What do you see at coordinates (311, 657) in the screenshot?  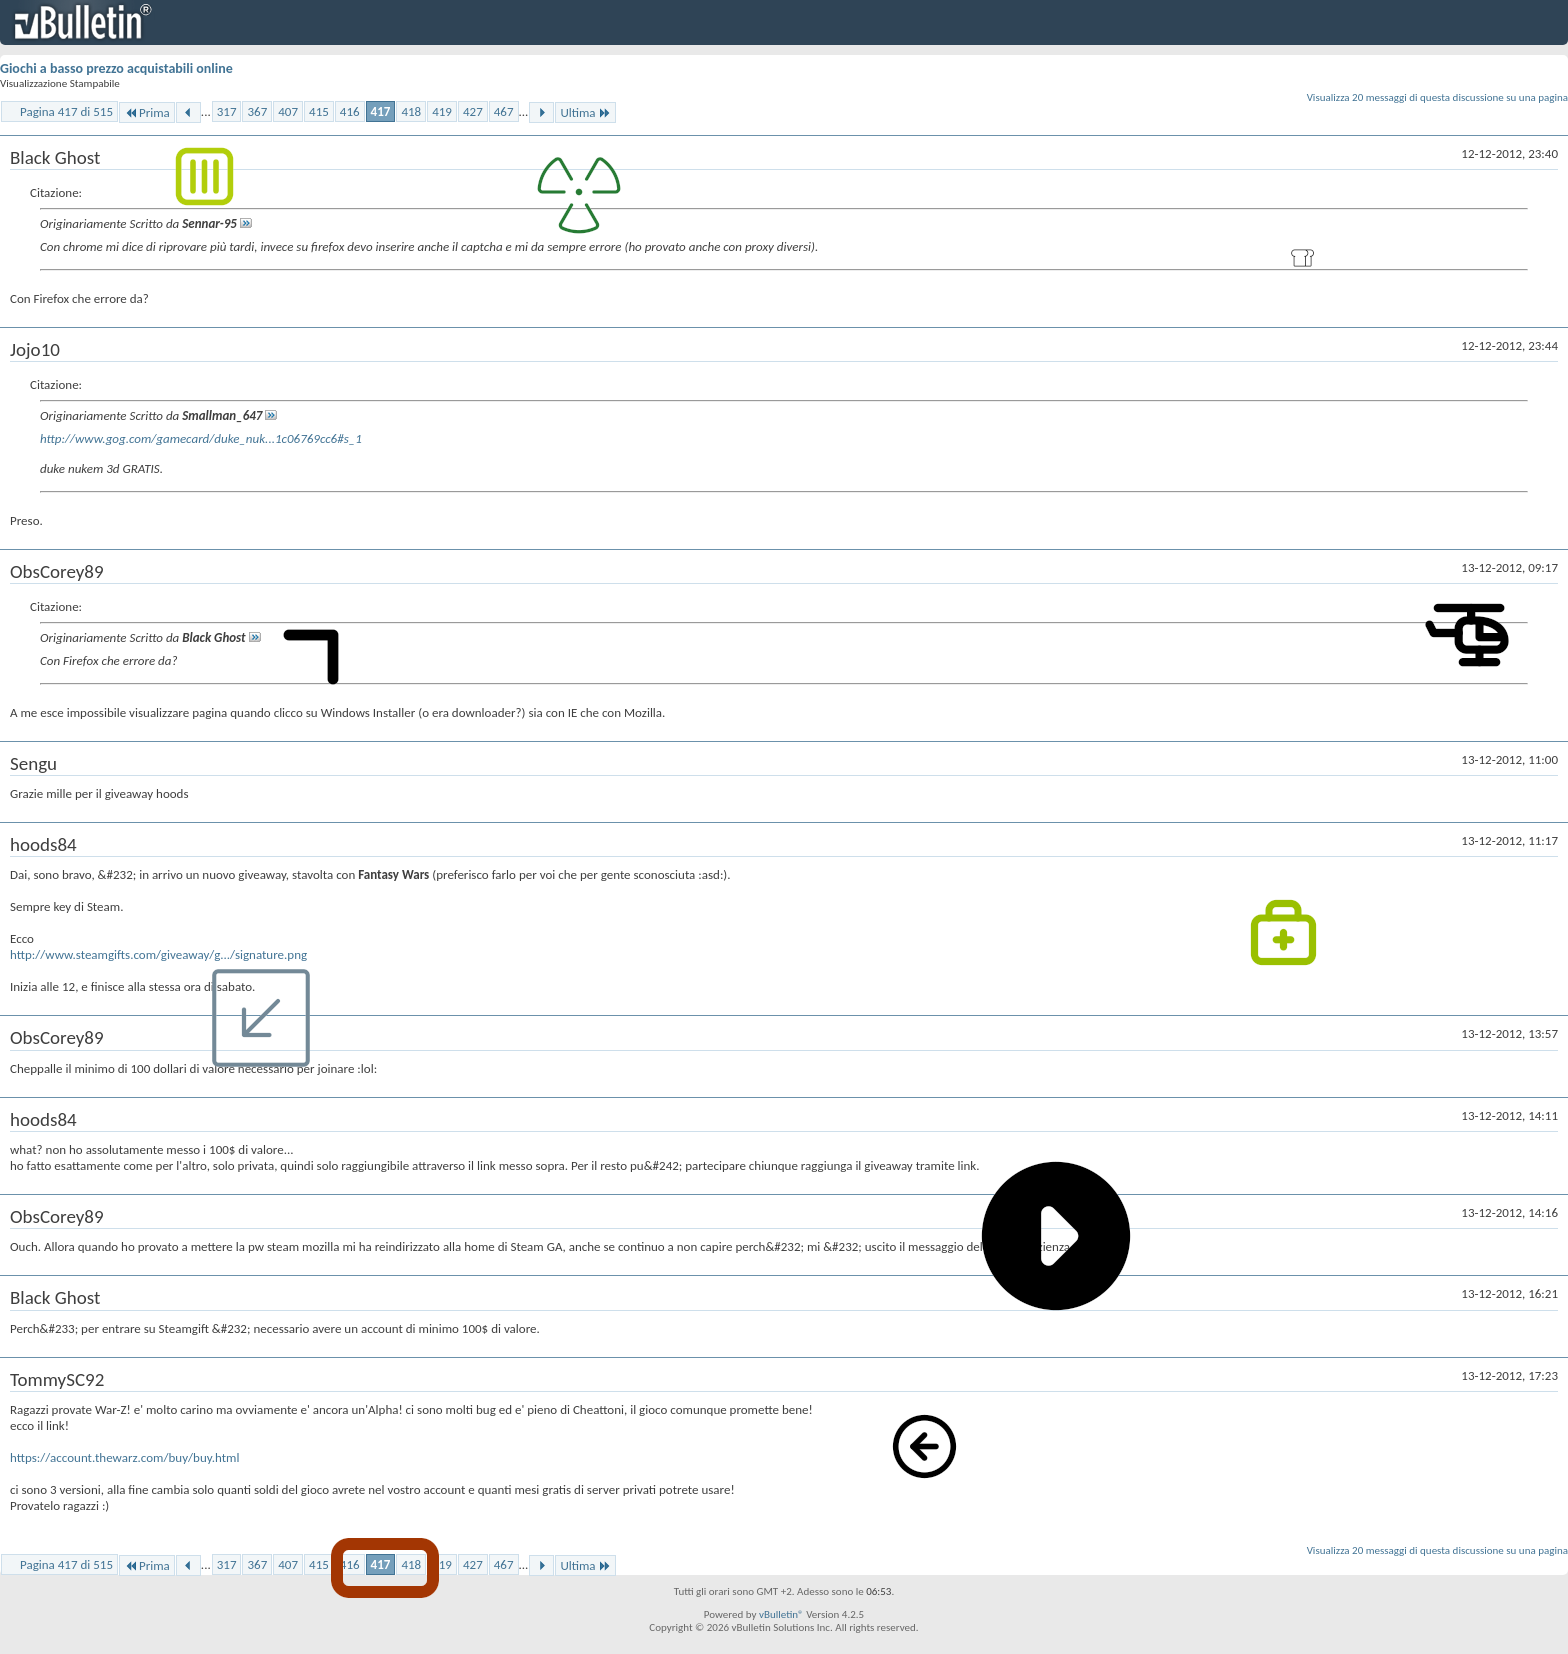 I see `navigate to external link` at bounding box center [311, 657].